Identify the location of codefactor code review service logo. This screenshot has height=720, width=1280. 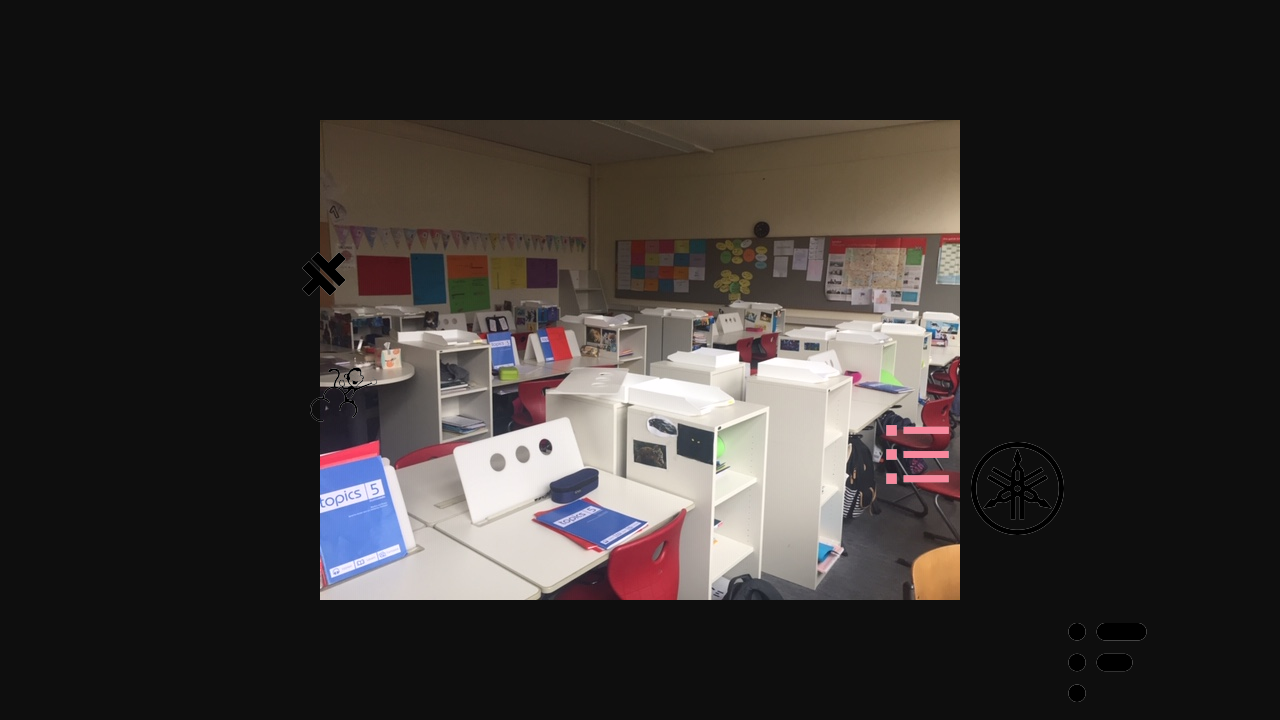
(1107, 662).